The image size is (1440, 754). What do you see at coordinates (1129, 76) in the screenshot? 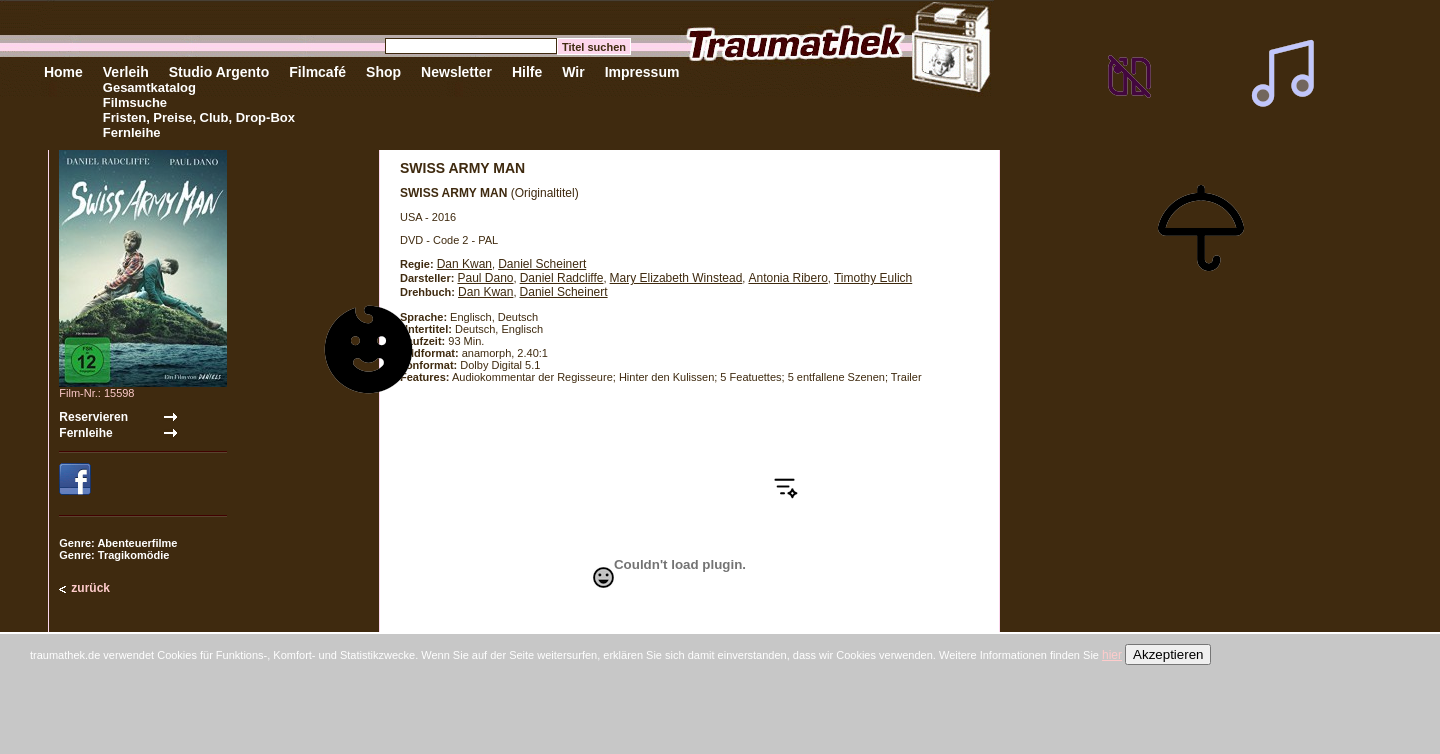
I see `nintendo switch controller disconnected` at bounding box center [1129, 76].